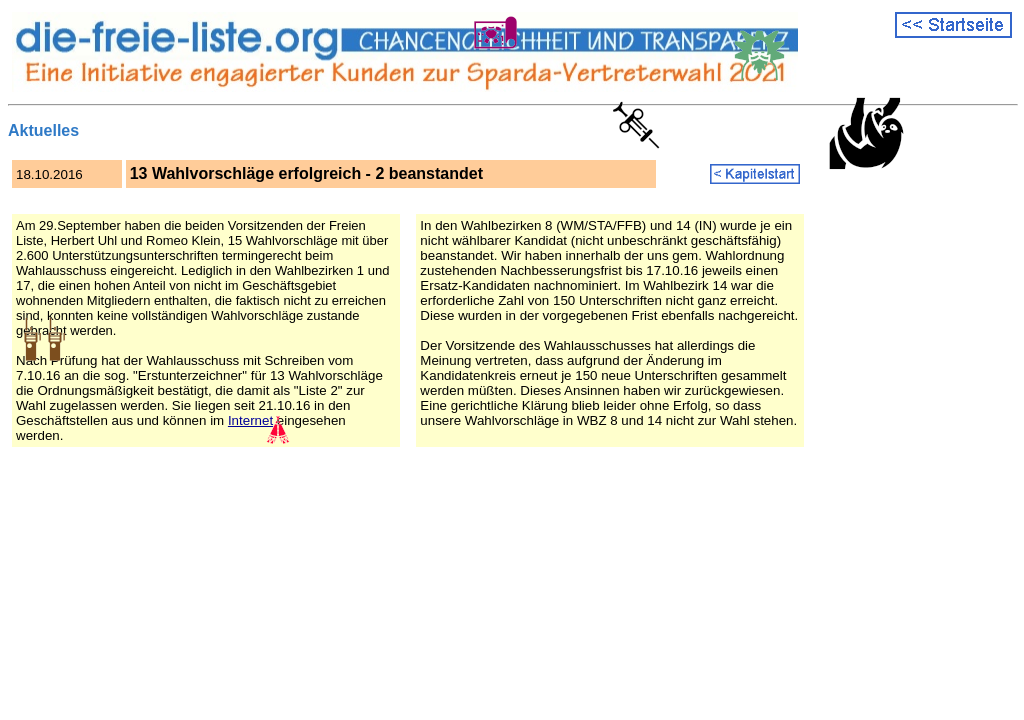 This screenshot has width=1024, height=720. I want to click on access medical or health settings, so click(636, 125).